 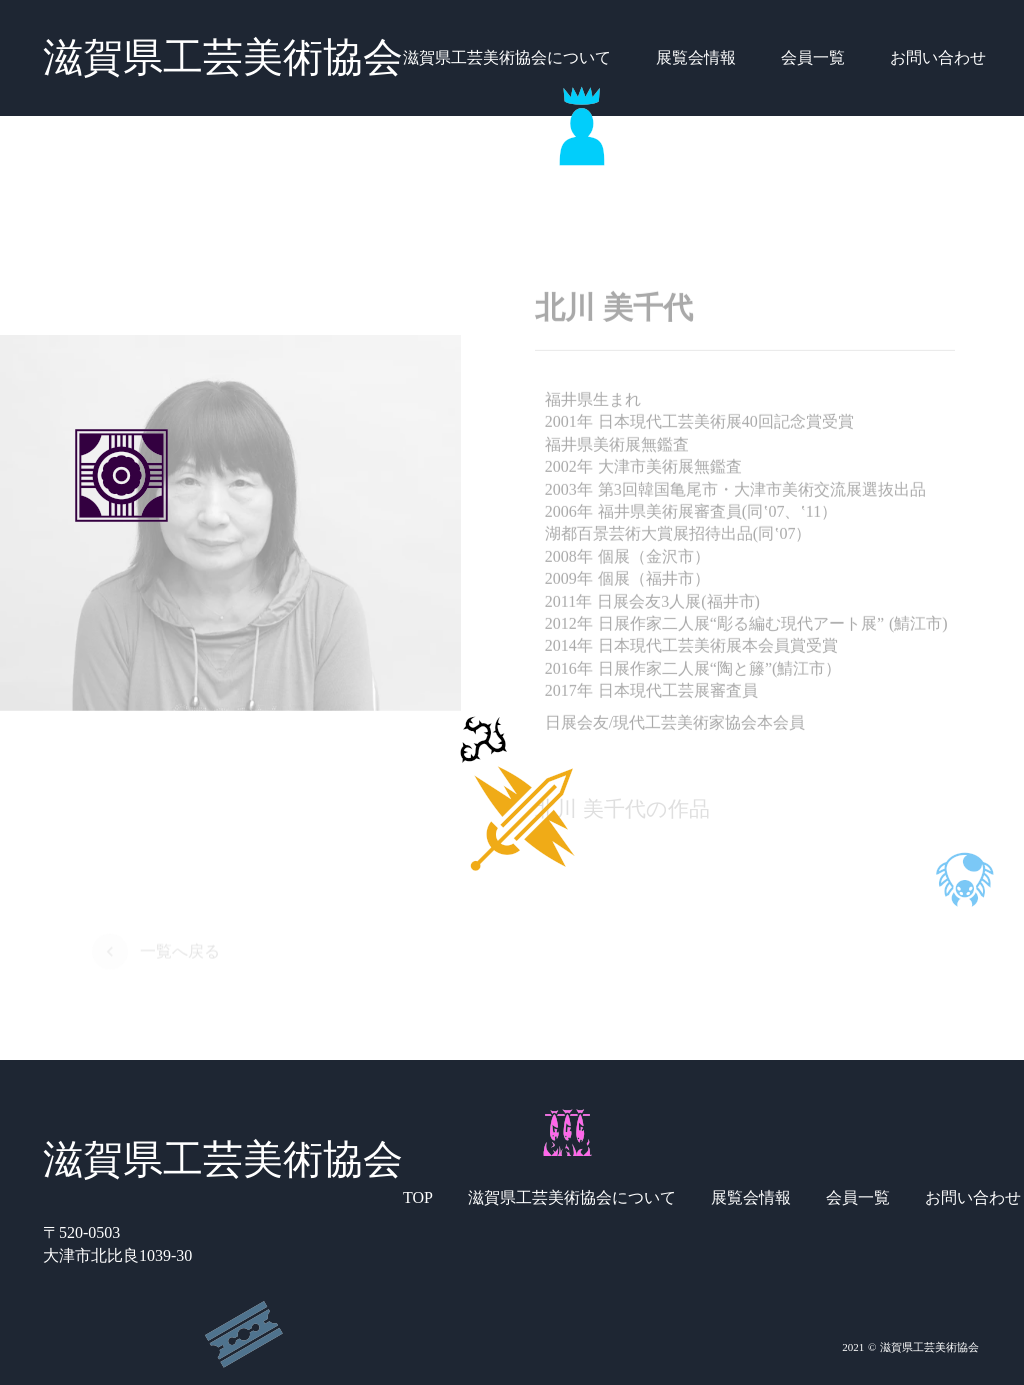 I want to click on indicates player with highest rank or score, so click(x=581, y=125).